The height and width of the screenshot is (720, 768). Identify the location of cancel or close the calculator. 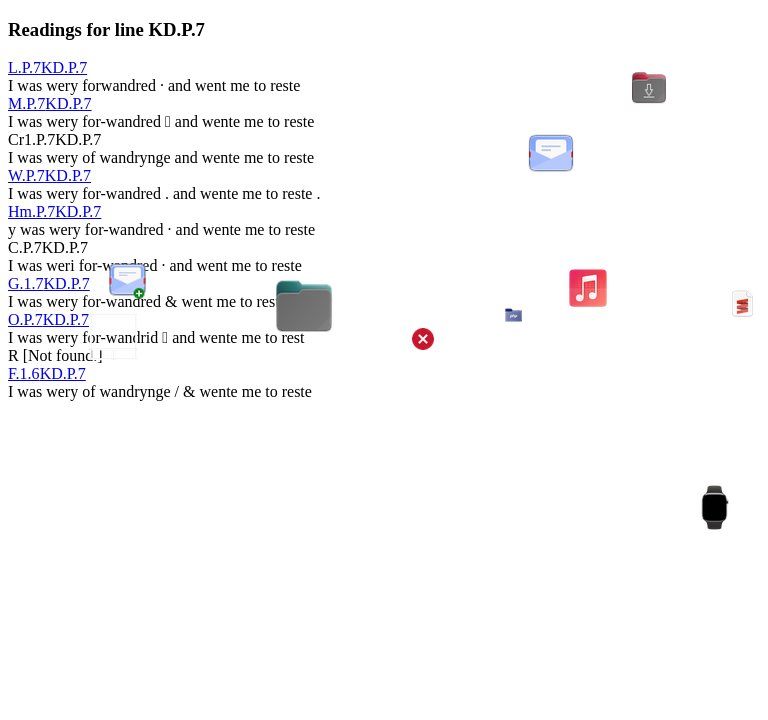
(423, 339).